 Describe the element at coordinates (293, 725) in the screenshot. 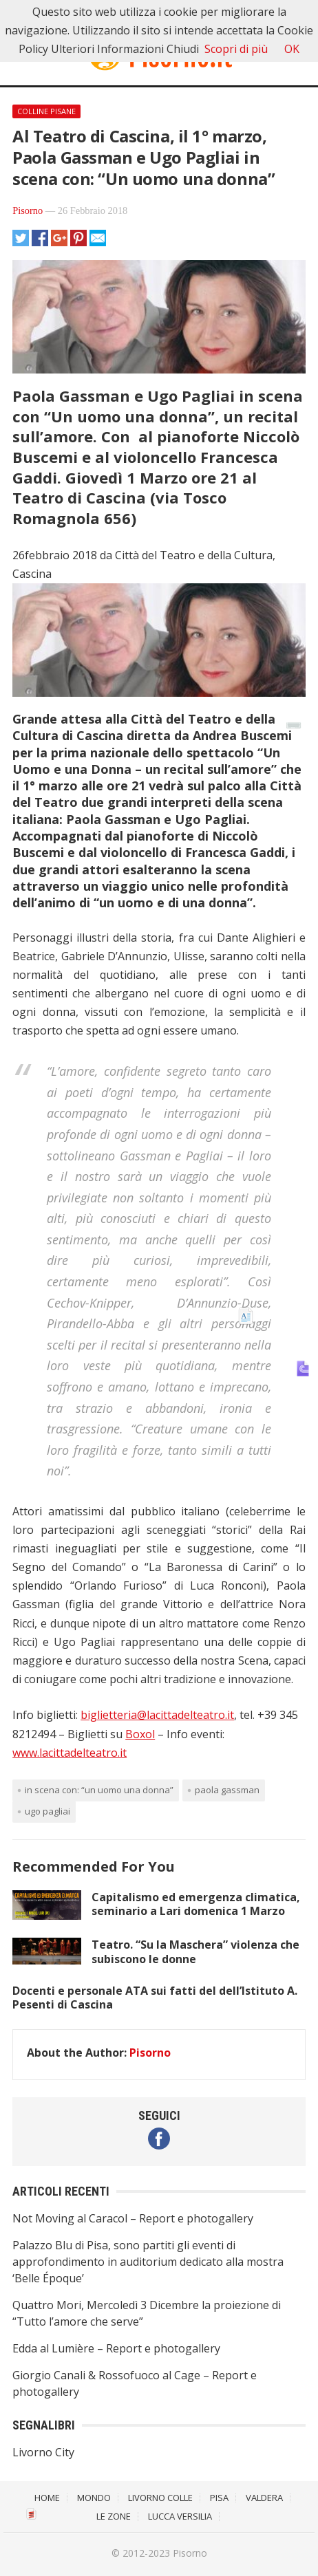

I see `connect a bluetooth keyboard` at that location.